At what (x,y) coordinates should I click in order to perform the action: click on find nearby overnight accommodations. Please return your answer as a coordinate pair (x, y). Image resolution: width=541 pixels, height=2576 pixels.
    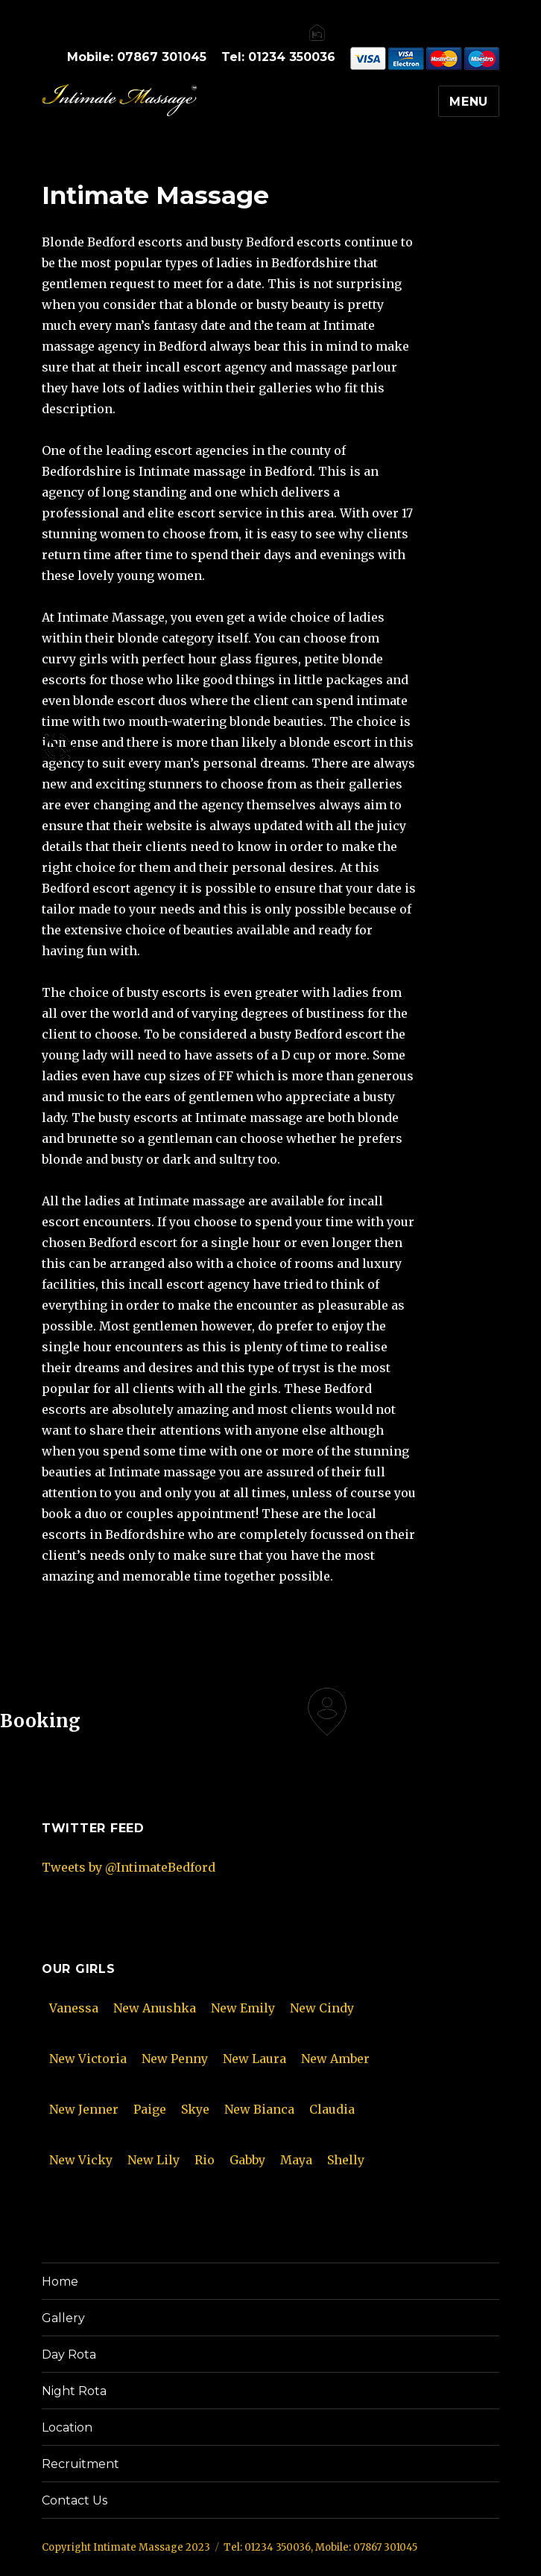
    Looking at the image, I should click on (317, 32).